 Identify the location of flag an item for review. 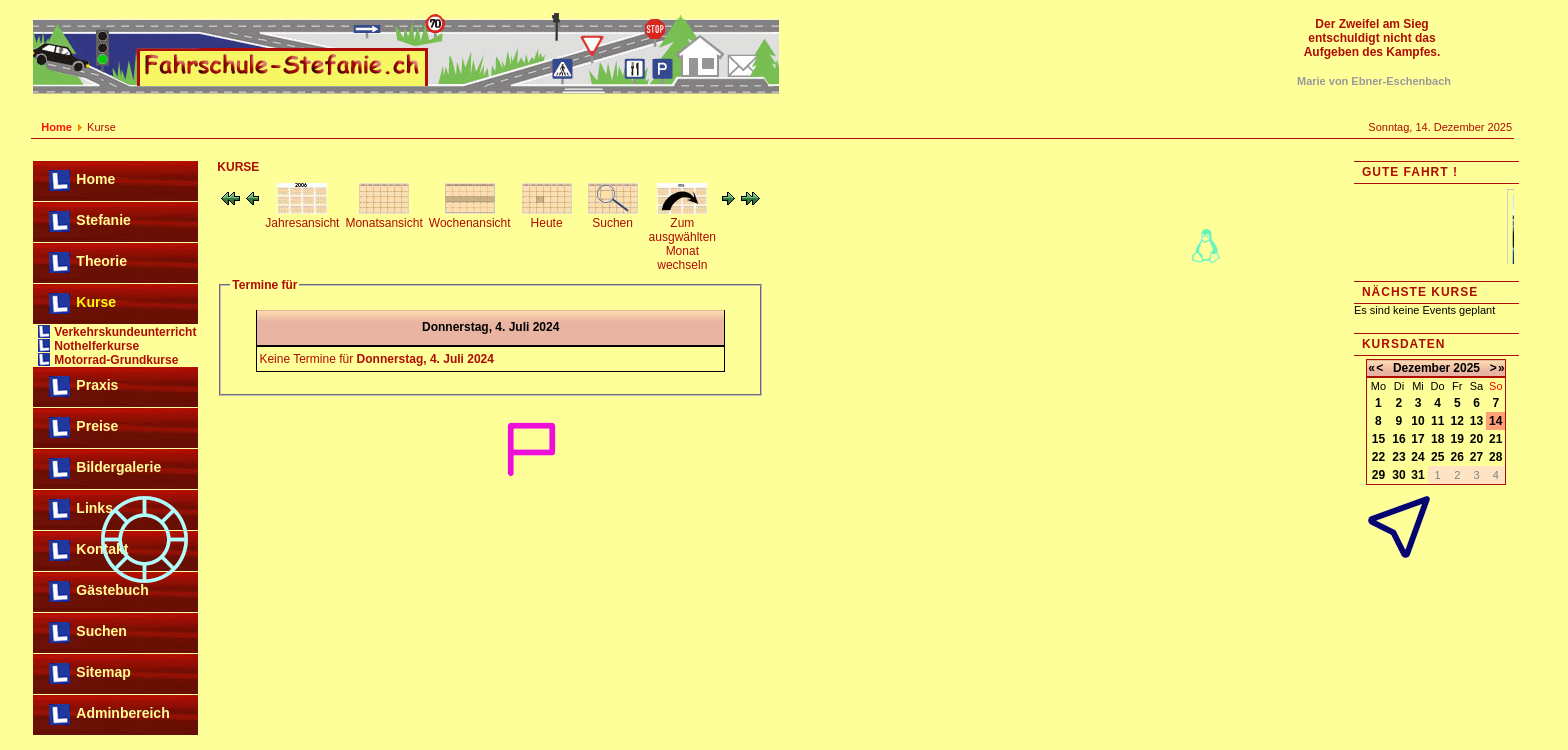
(531, 446).